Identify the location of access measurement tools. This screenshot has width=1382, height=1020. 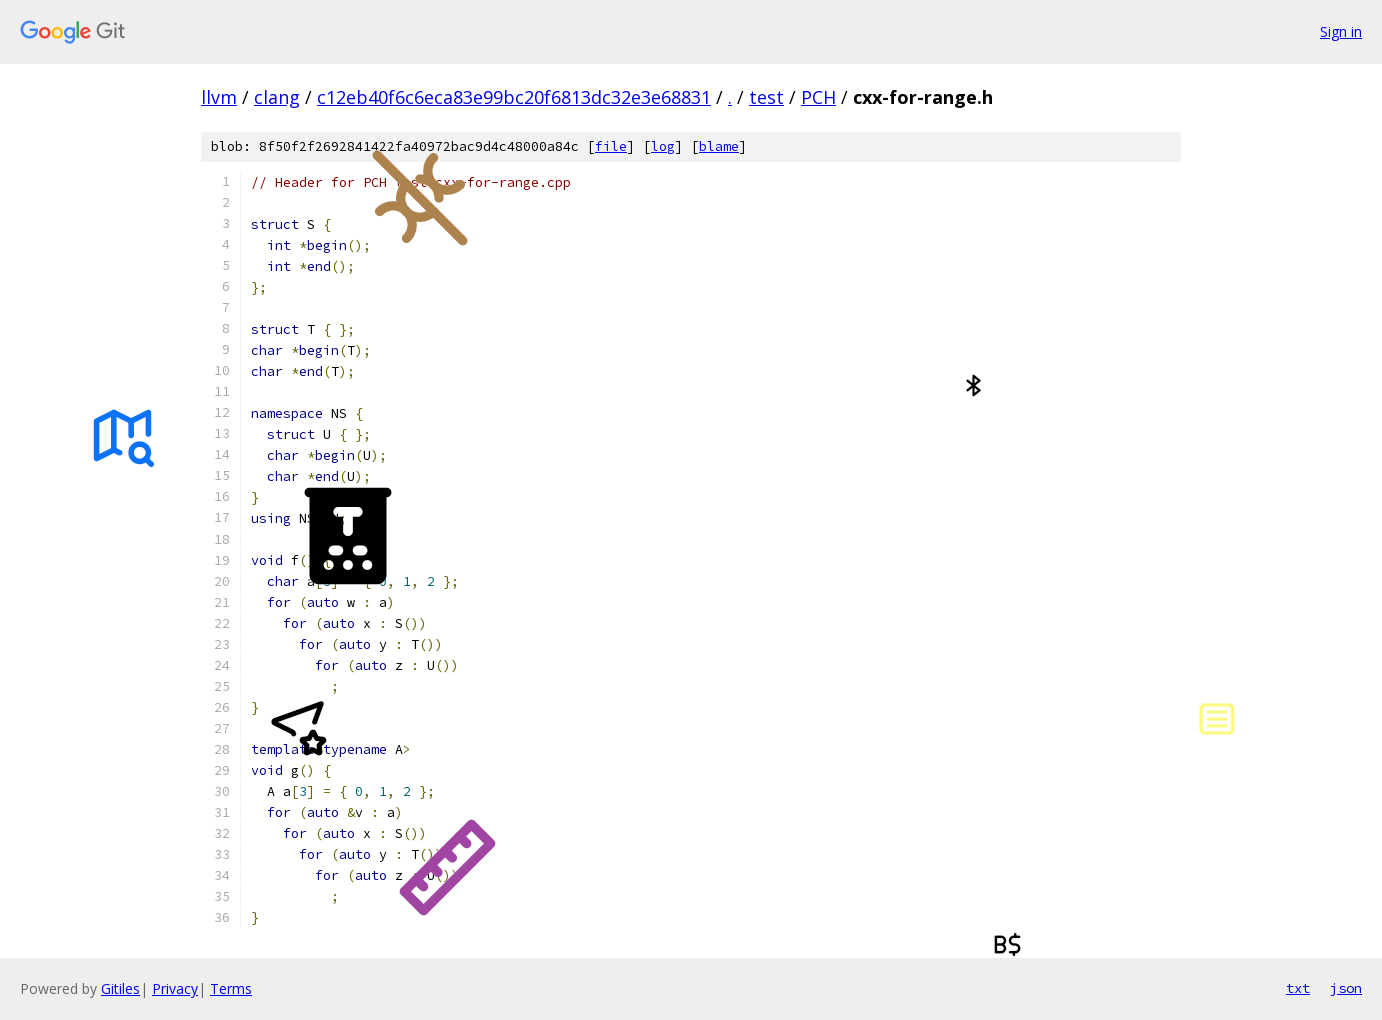
(447, 867).